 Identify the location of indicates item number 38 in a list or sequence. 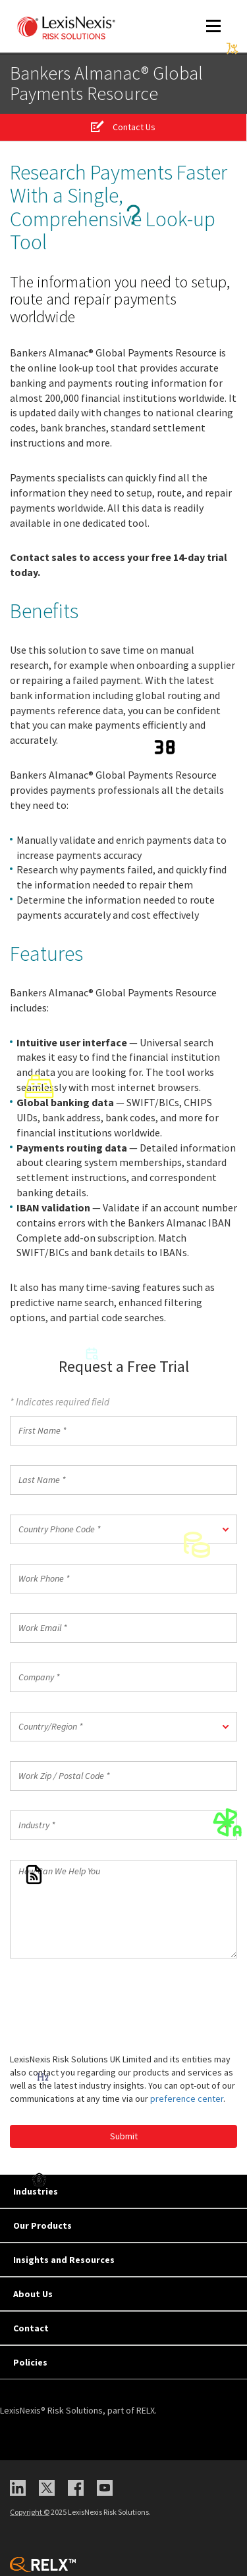
(165, 747).